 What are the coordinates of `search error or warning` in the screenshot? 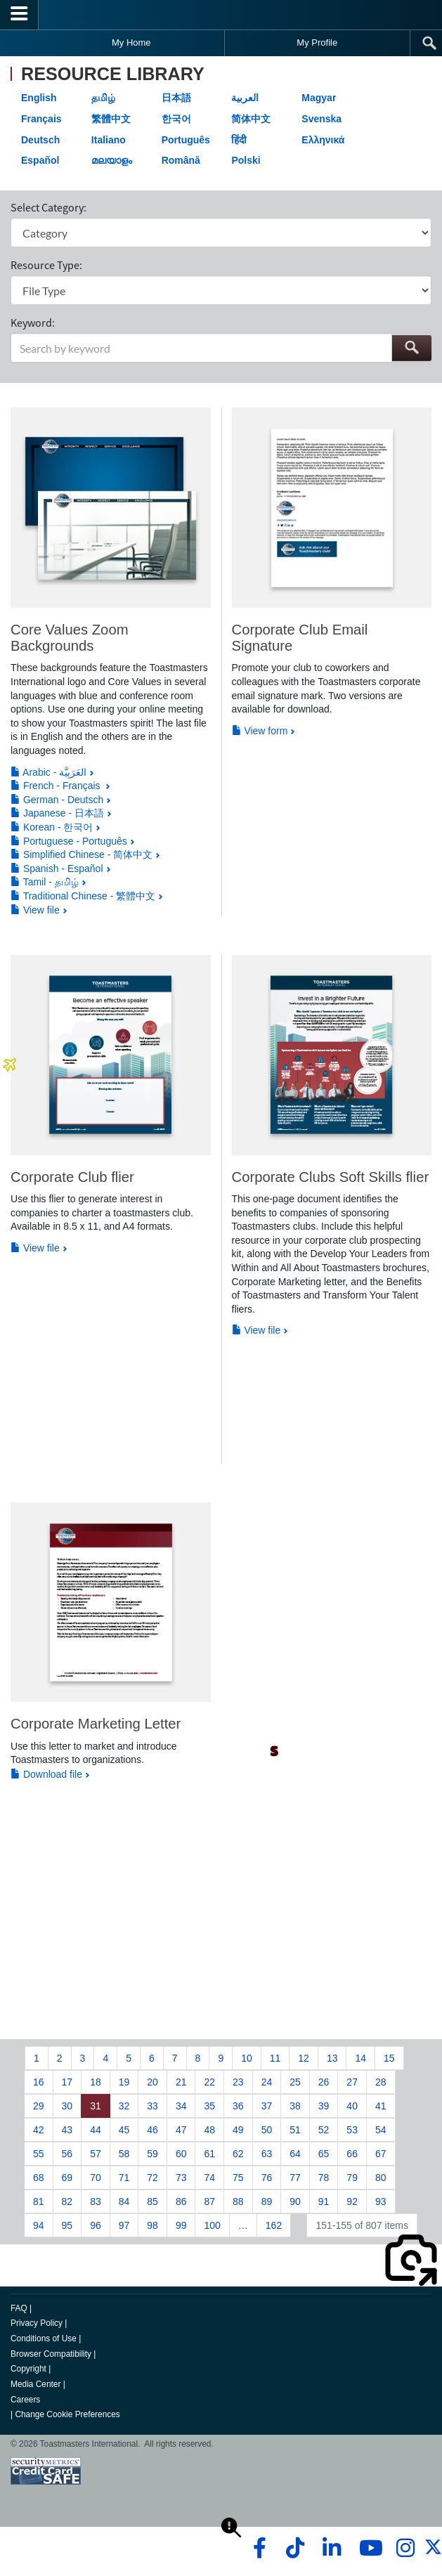 It's located at (231, 2528).